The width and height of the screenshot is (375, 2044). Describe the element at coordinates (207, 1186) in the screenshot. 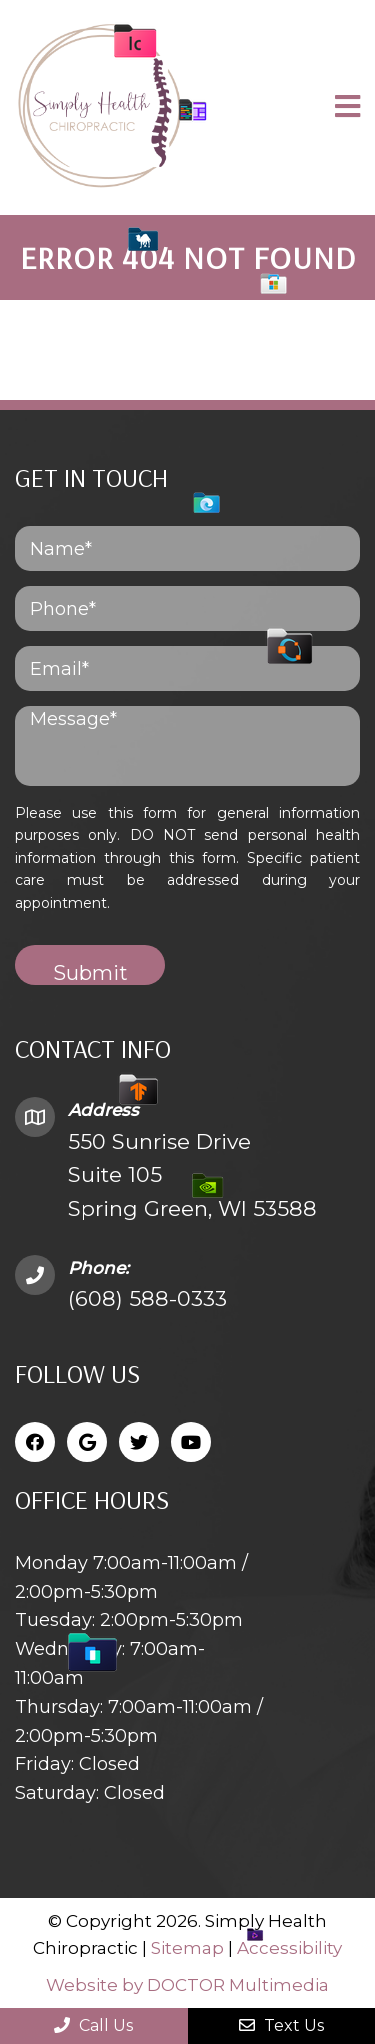

I see `open nvidia files folder` at that location.